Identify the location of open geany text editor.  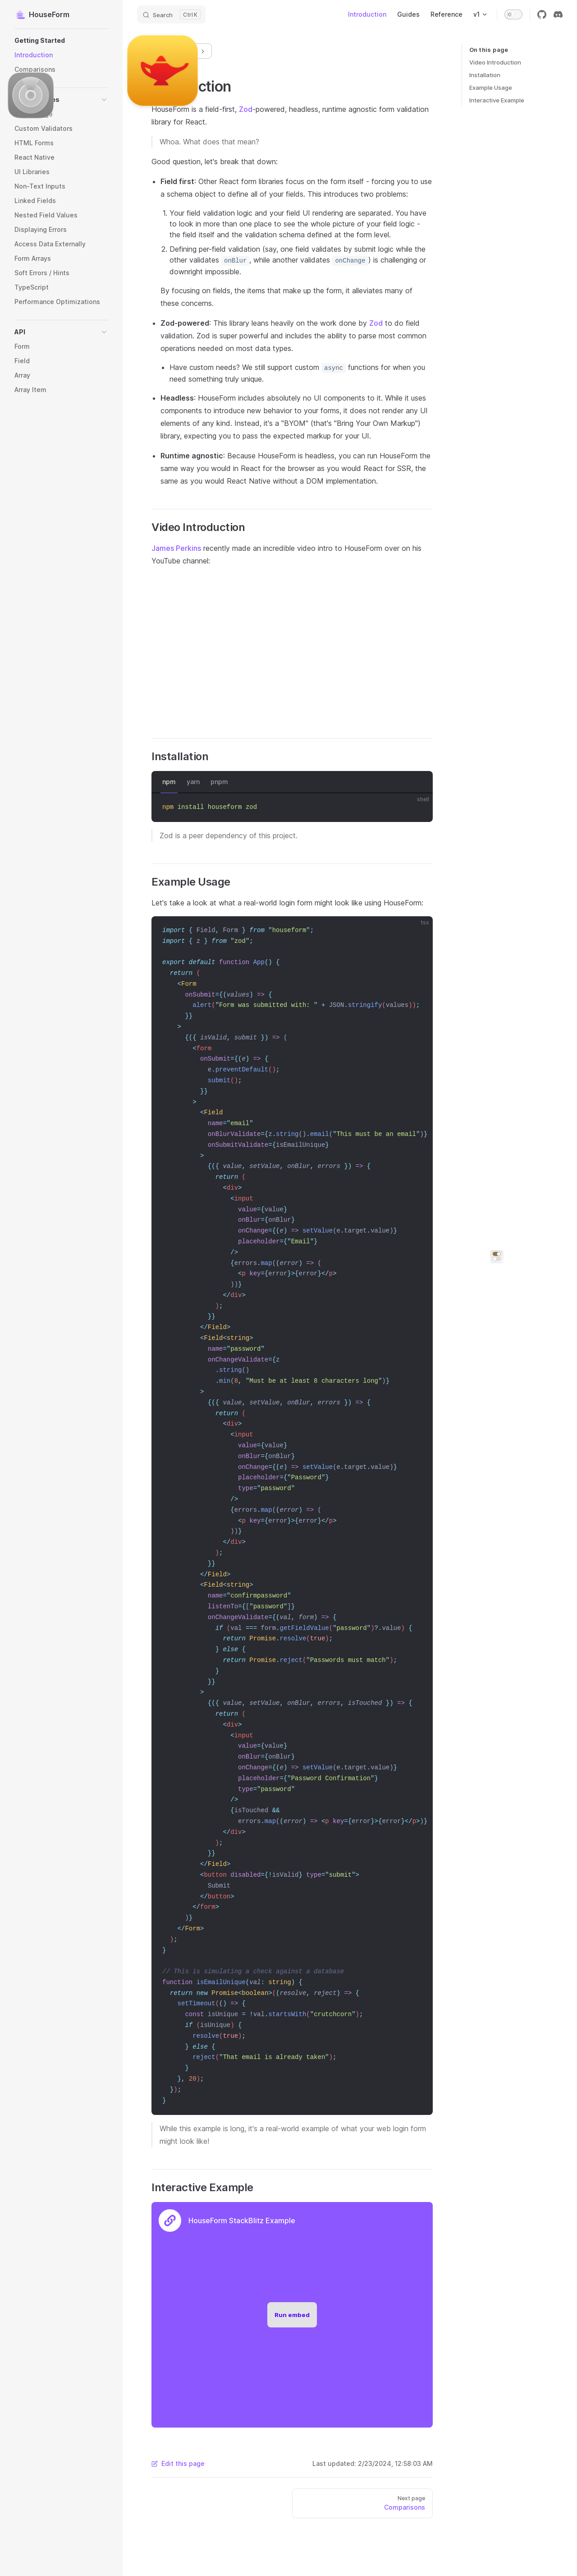
(162, 70).